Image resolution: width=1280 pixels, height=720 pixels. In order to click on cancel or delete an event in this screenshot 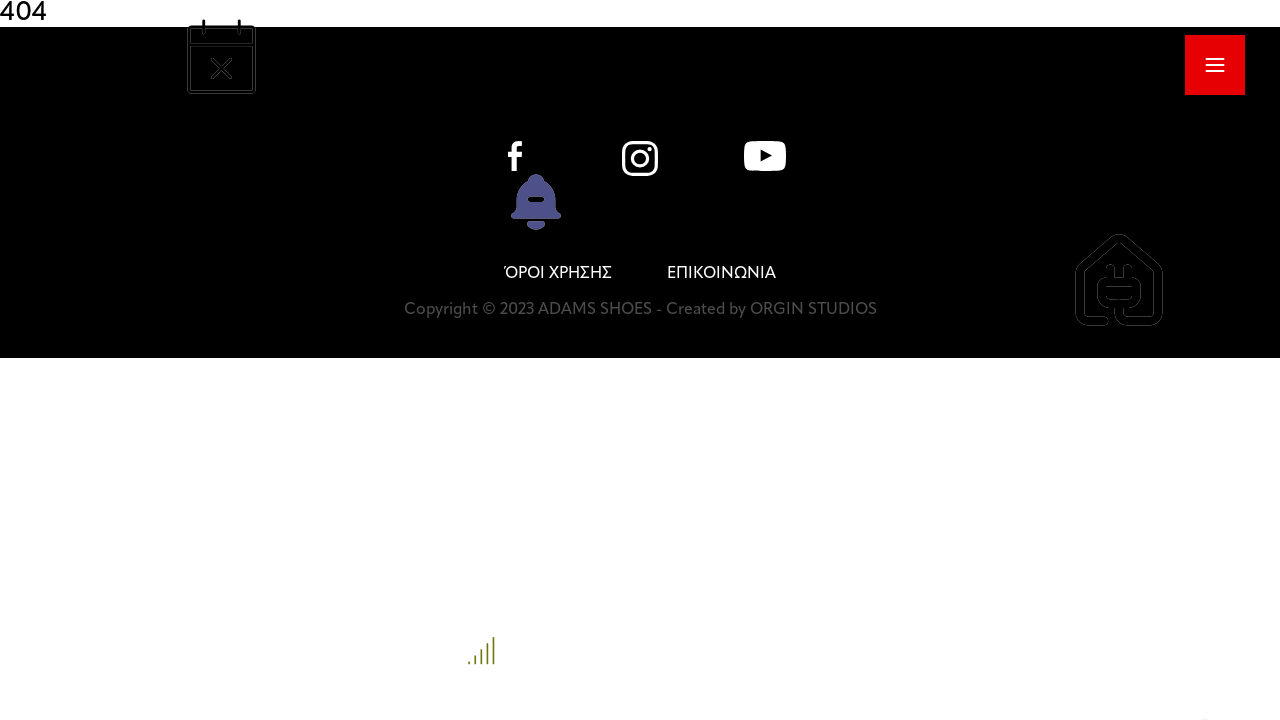, I will do `click(221, 59)`.